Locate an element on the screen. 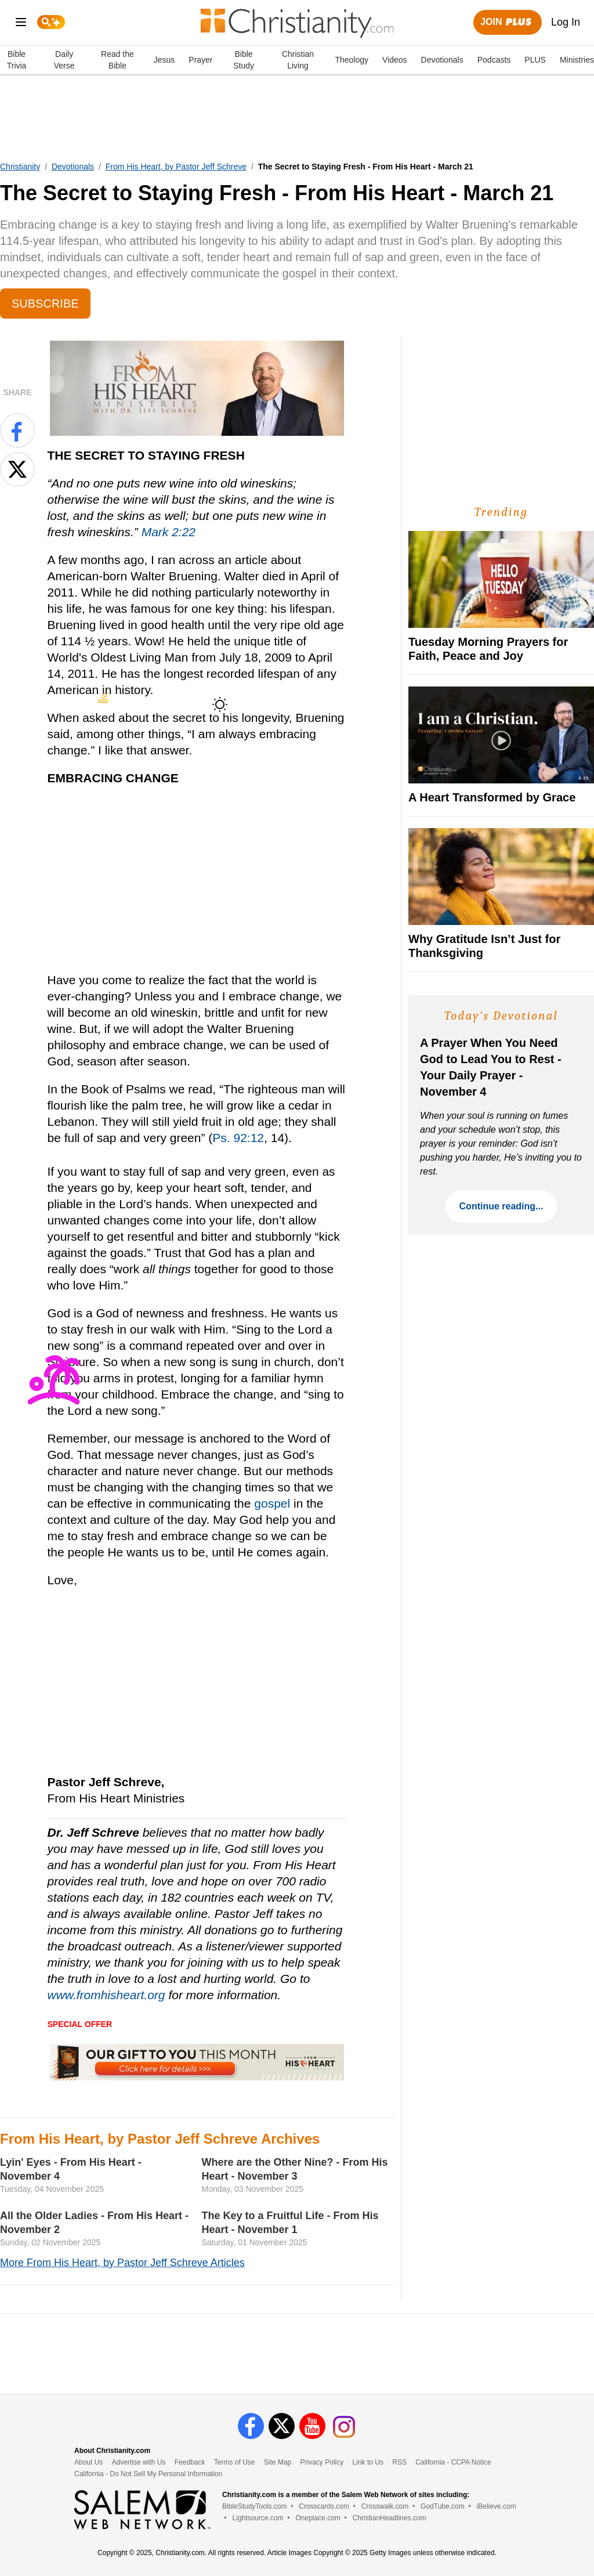  indicates vacation or travel mode is located at coordinates (53, 1380).